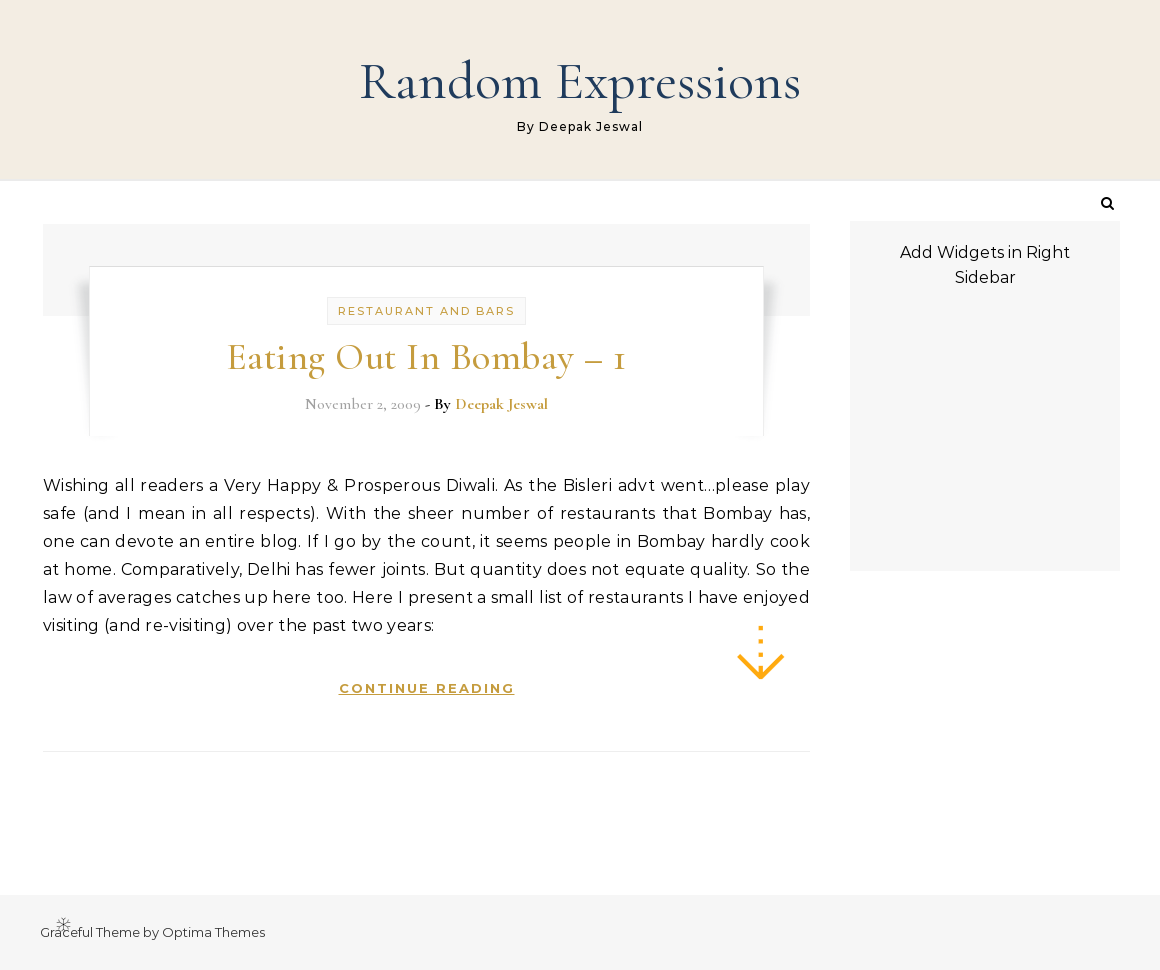 The width and height of the screenshot is (1160, 970). Describe the element at coordinates (63, 924) in the screenshot. I see `activate cooling or air conditioning mode` at that location.